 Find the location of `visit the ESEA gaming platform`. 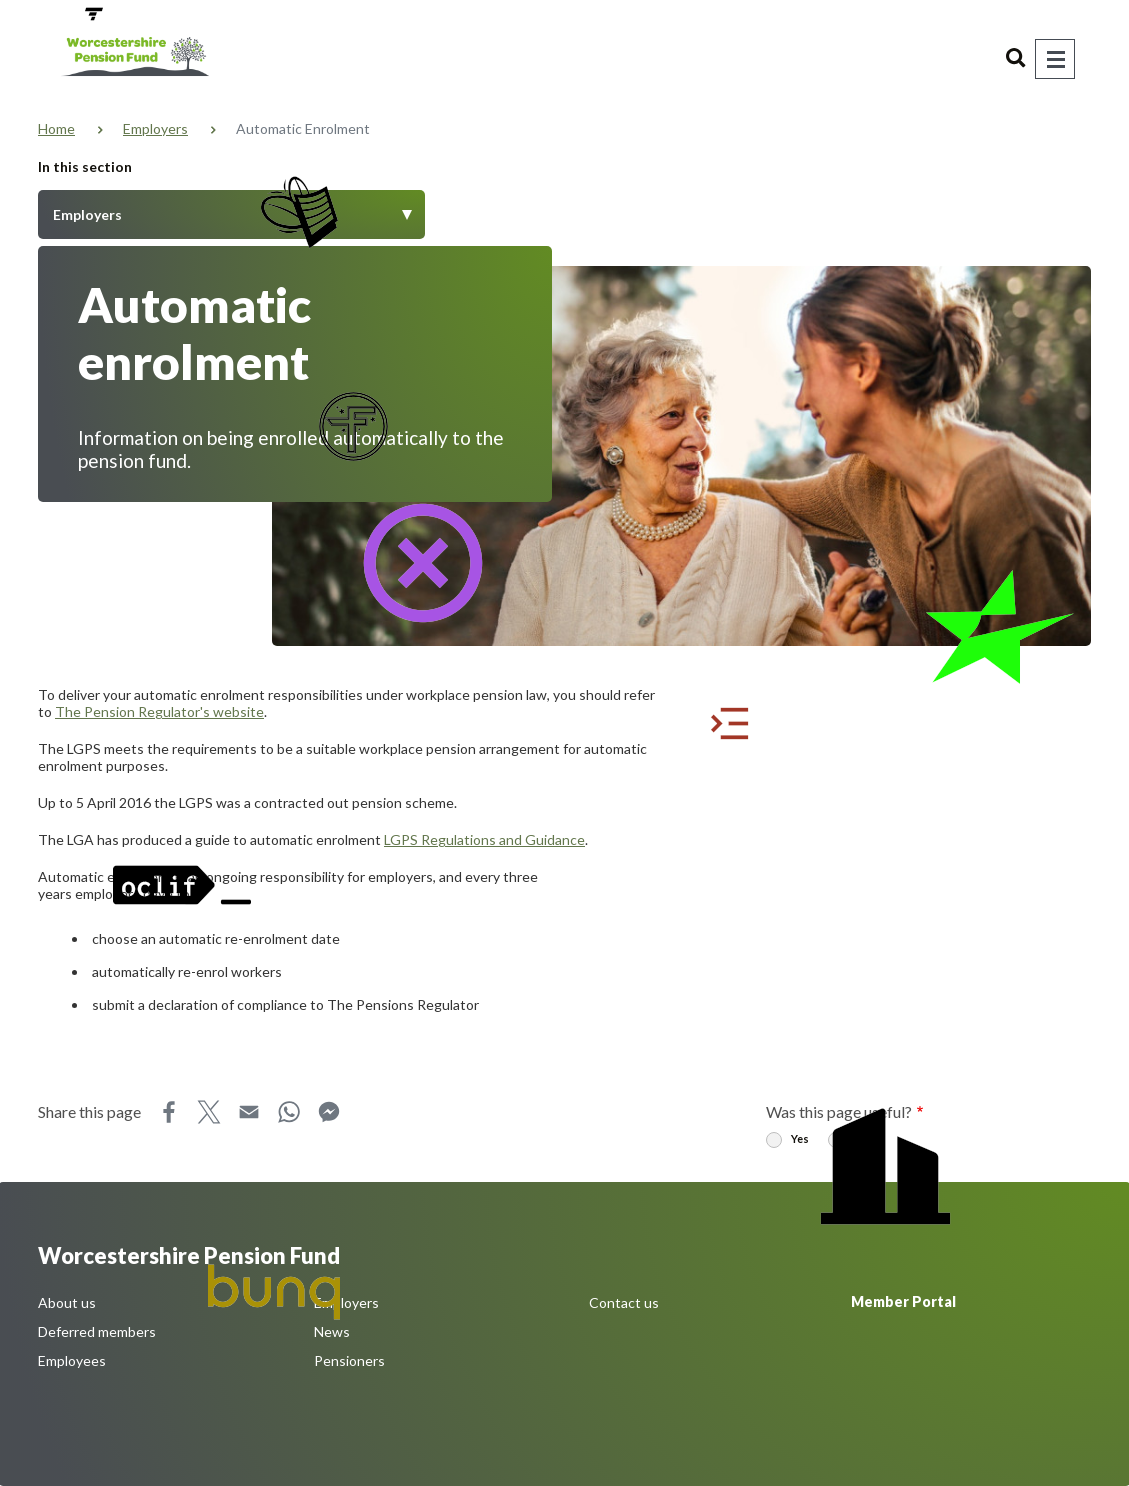

visit the ESEA gaming platform is located at coordinates (1000, 627).